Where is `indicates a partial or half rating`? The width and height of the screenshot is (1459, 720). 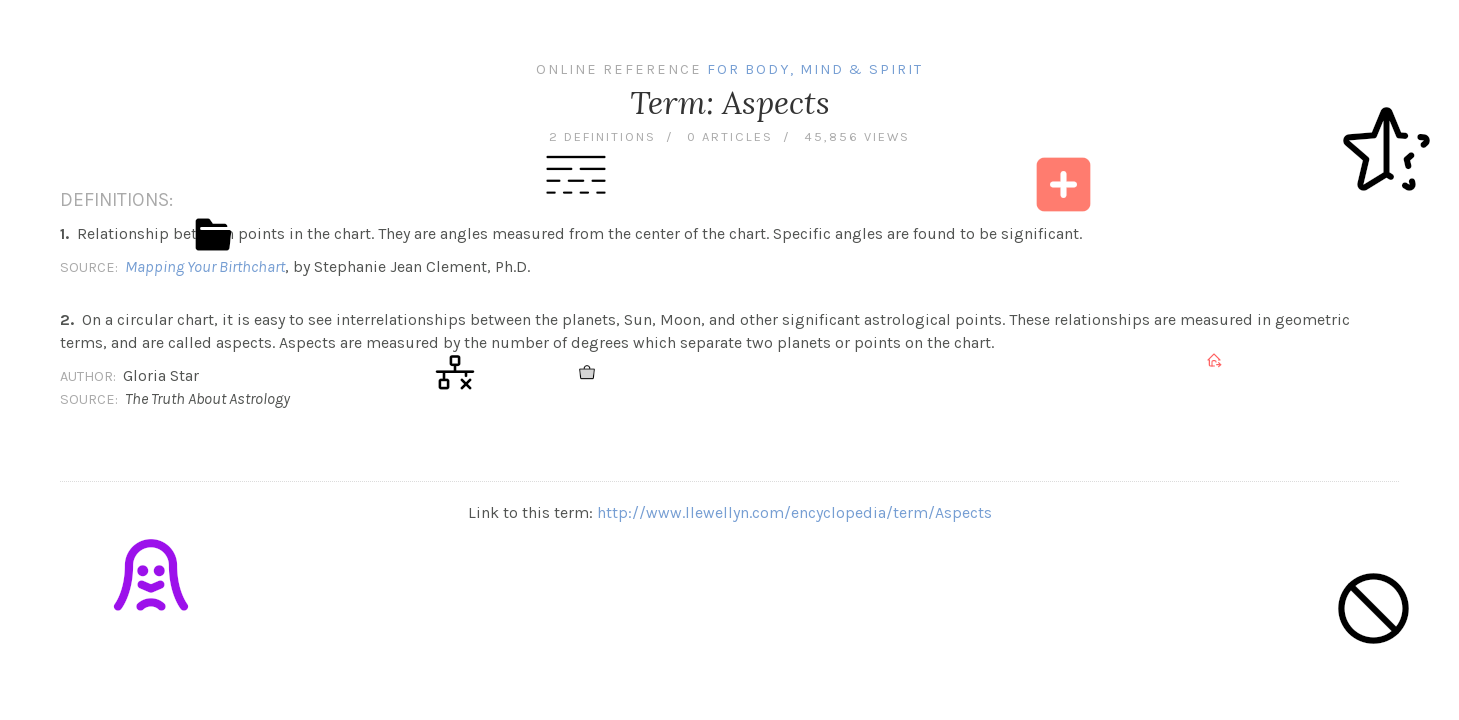 indicates a partial or half rating is located at coordinates (1386, 150).